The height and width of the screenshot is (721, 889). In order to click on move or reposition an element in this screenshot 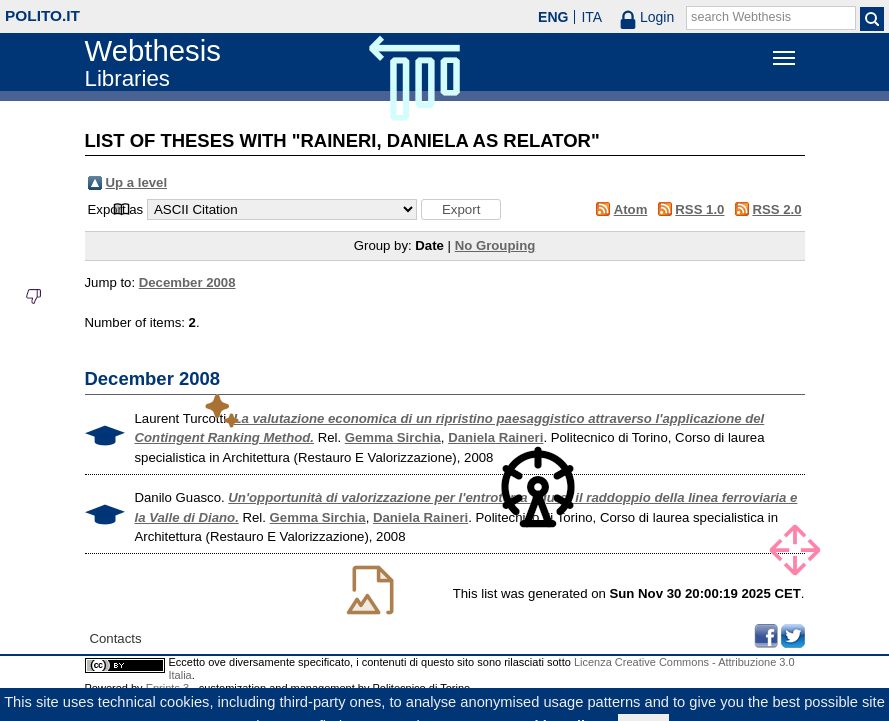, I will do `click(795, 552)`.